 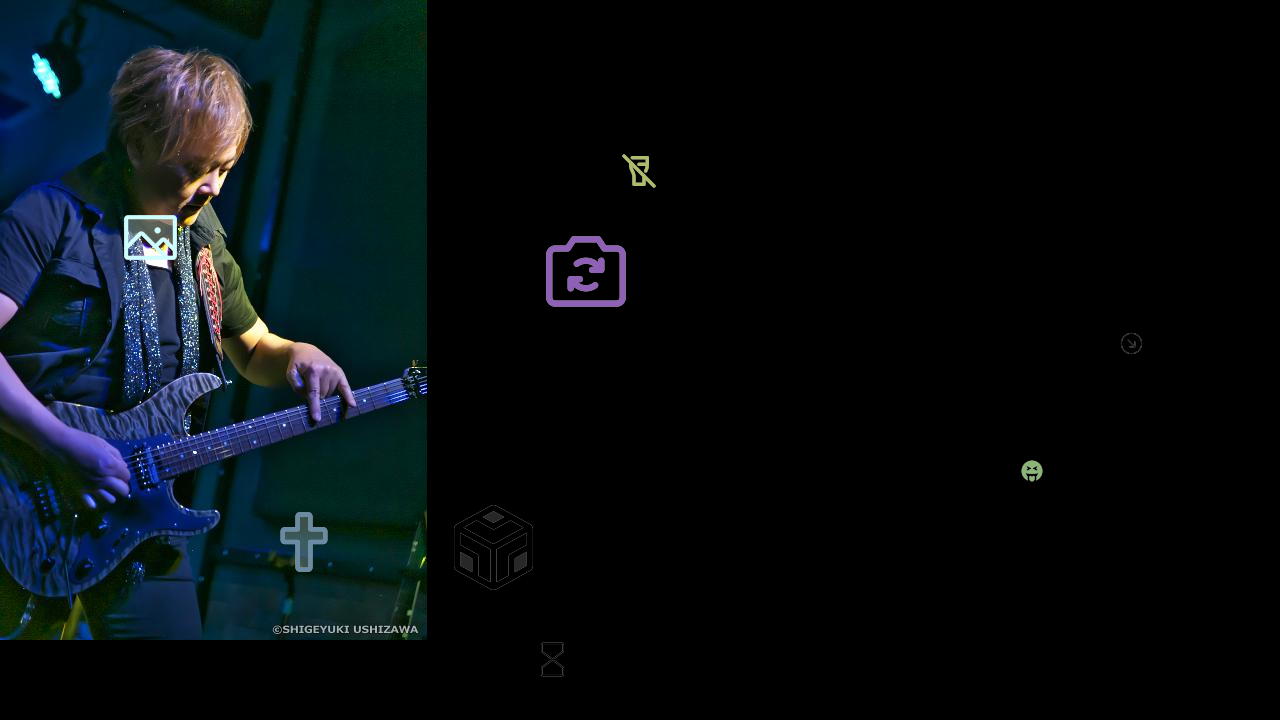 I want to click on indicates a religious or faith-based feature, so click(x=304, y=542).